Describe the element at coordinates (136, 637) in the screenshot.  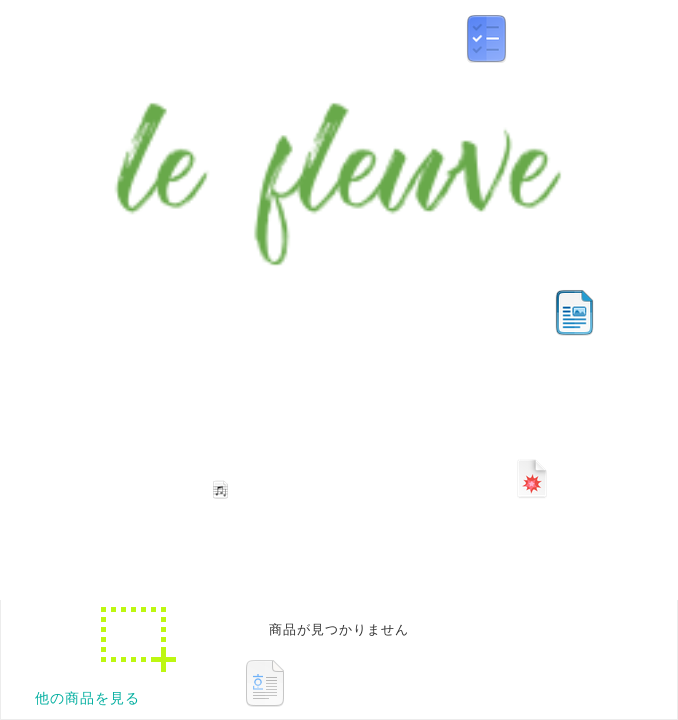
I see `take a screenshot of a selected area` at that location.